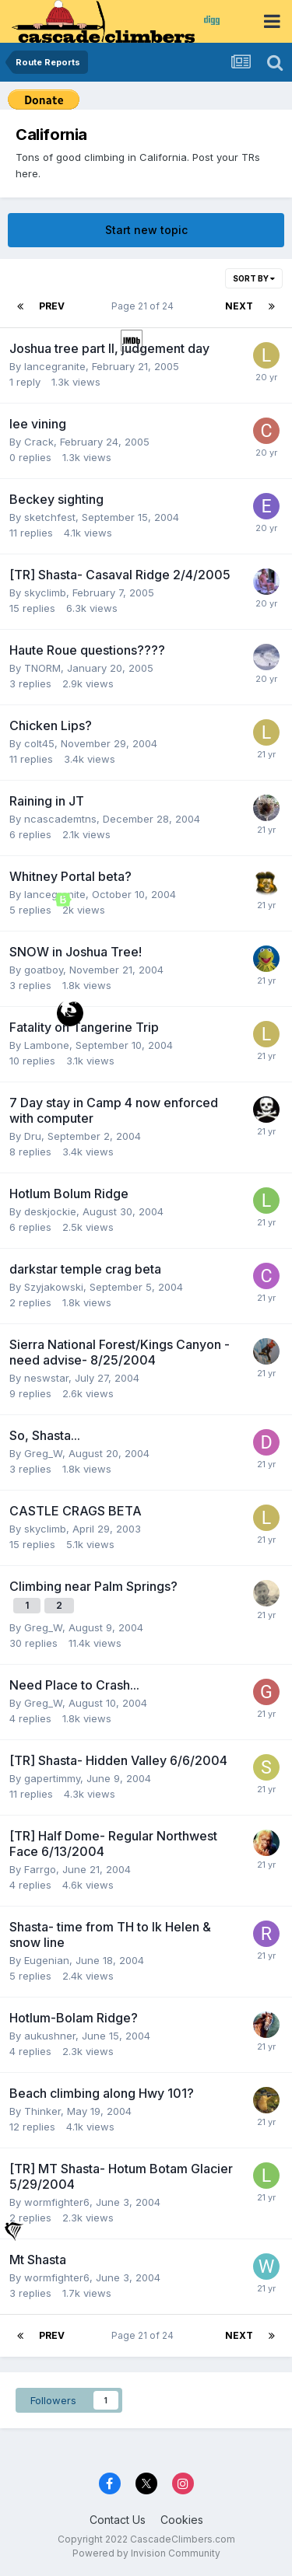  Describe the element at coordinates (212, 20) in the screenshot. I see `digg social news website logo` at that location.